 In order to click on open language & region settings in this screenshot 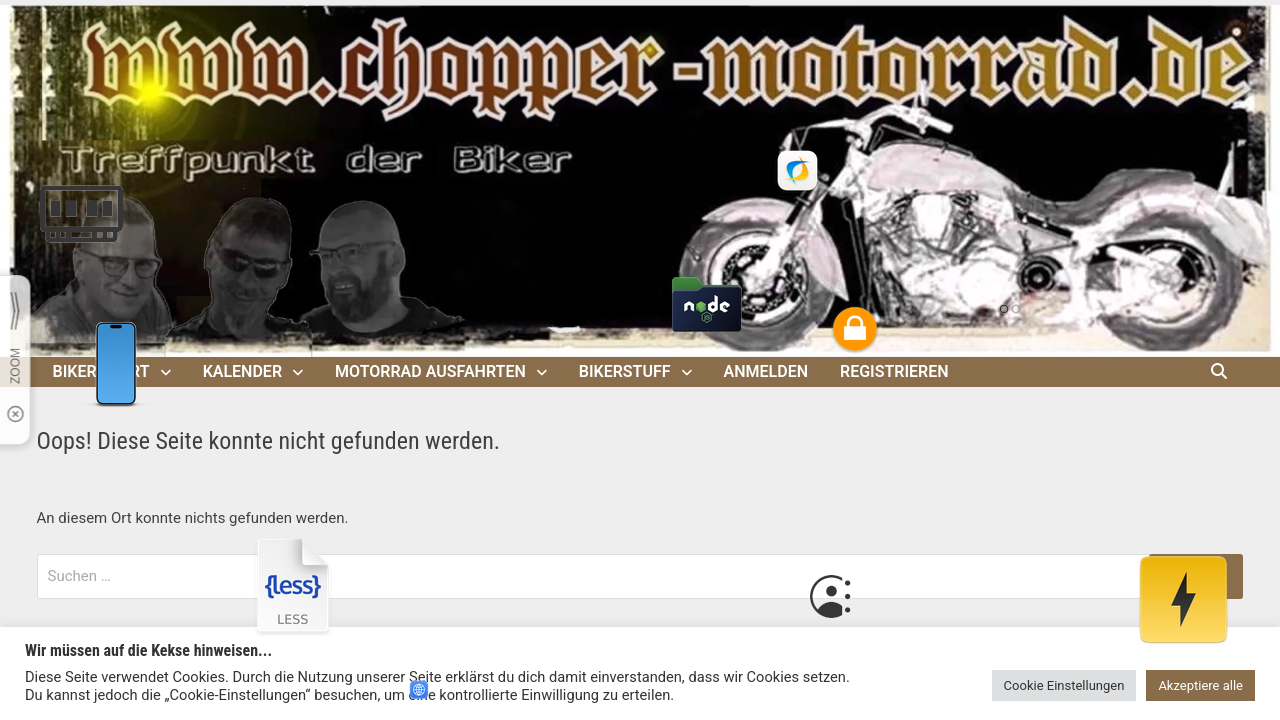, I will do `click(419, 690)`.